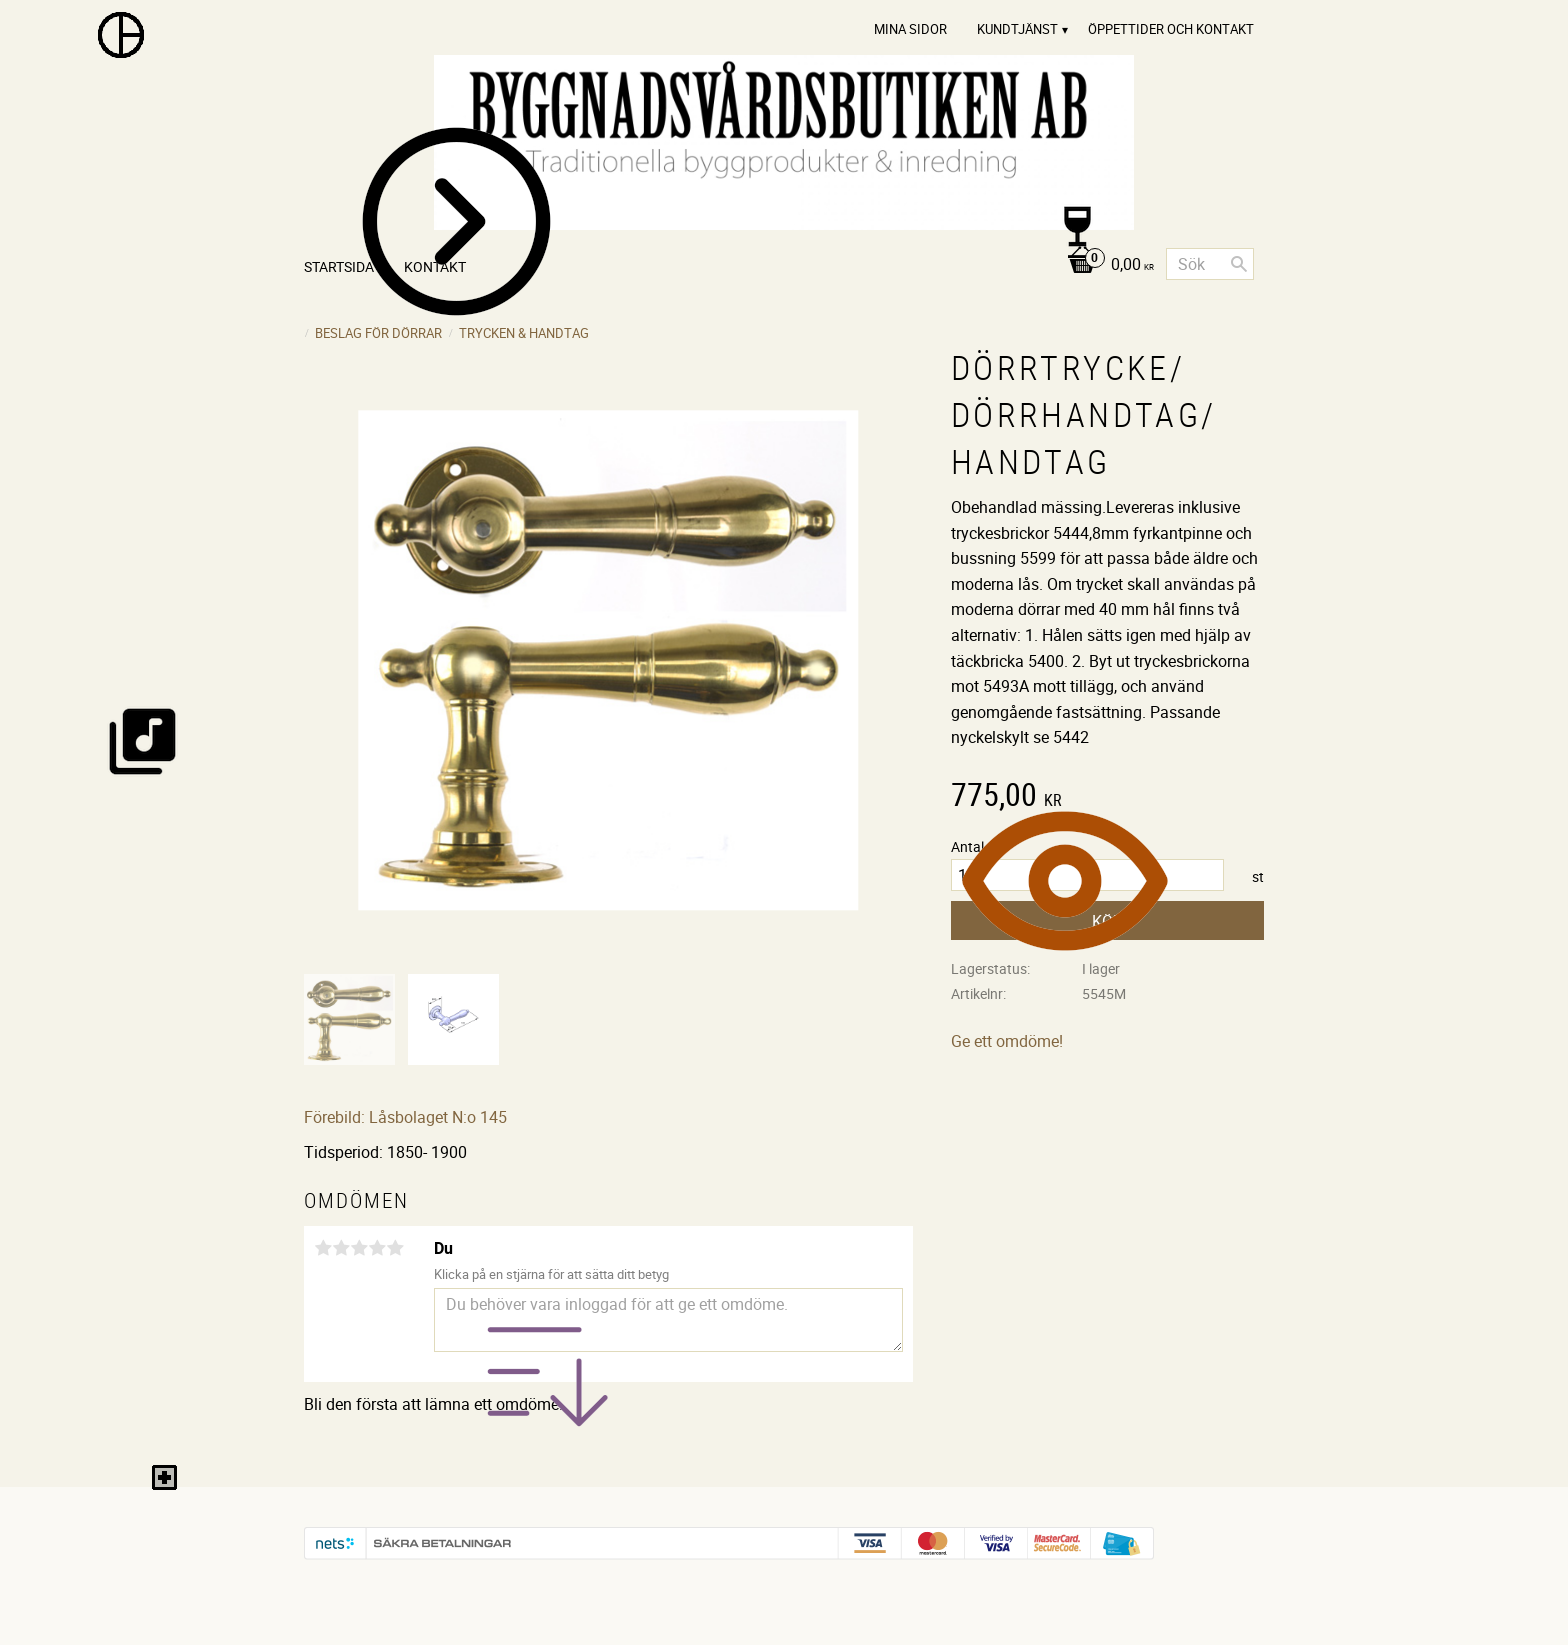 This screenshot has width=1568, height=1645. I want to click on find nearby hospitals or medical facilities, so click(164, 1477).